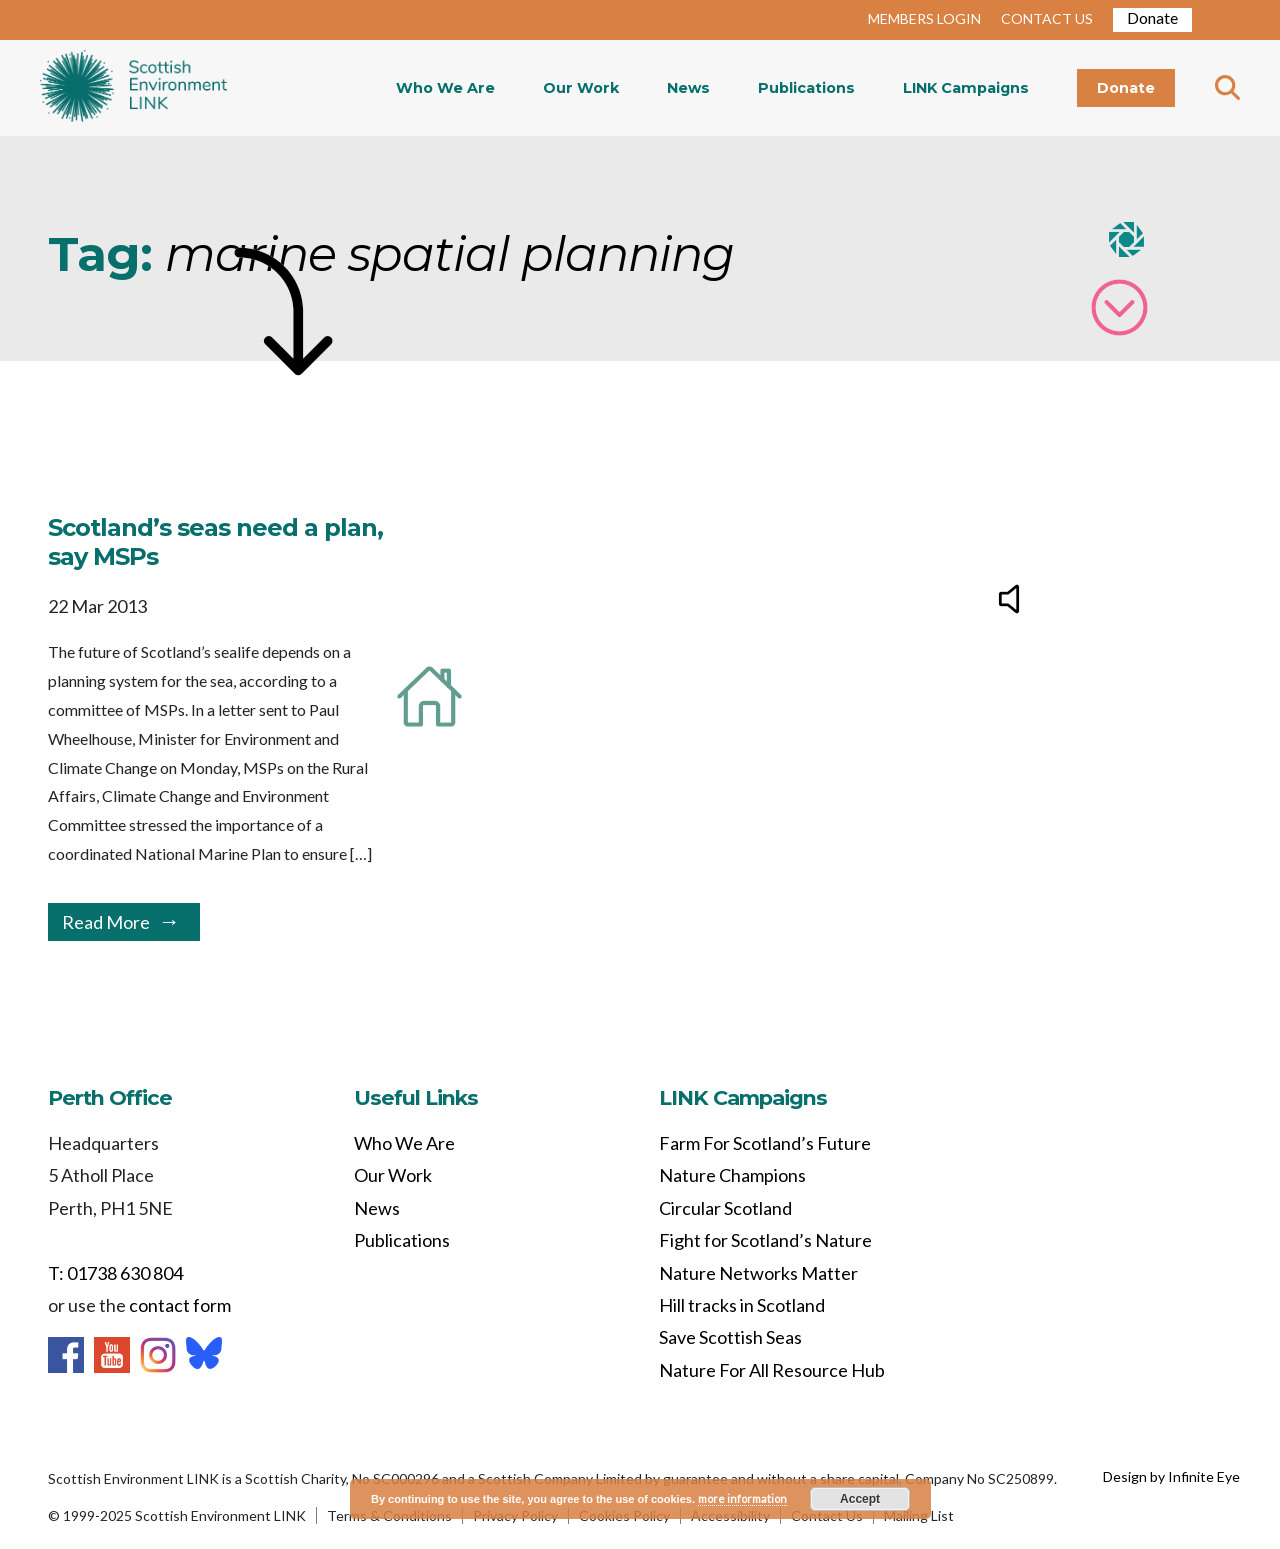  What do you see at coordinates (283, 311) in the screenshot?
I see `redirect or forward content downward` at bounding box center [283, 311].